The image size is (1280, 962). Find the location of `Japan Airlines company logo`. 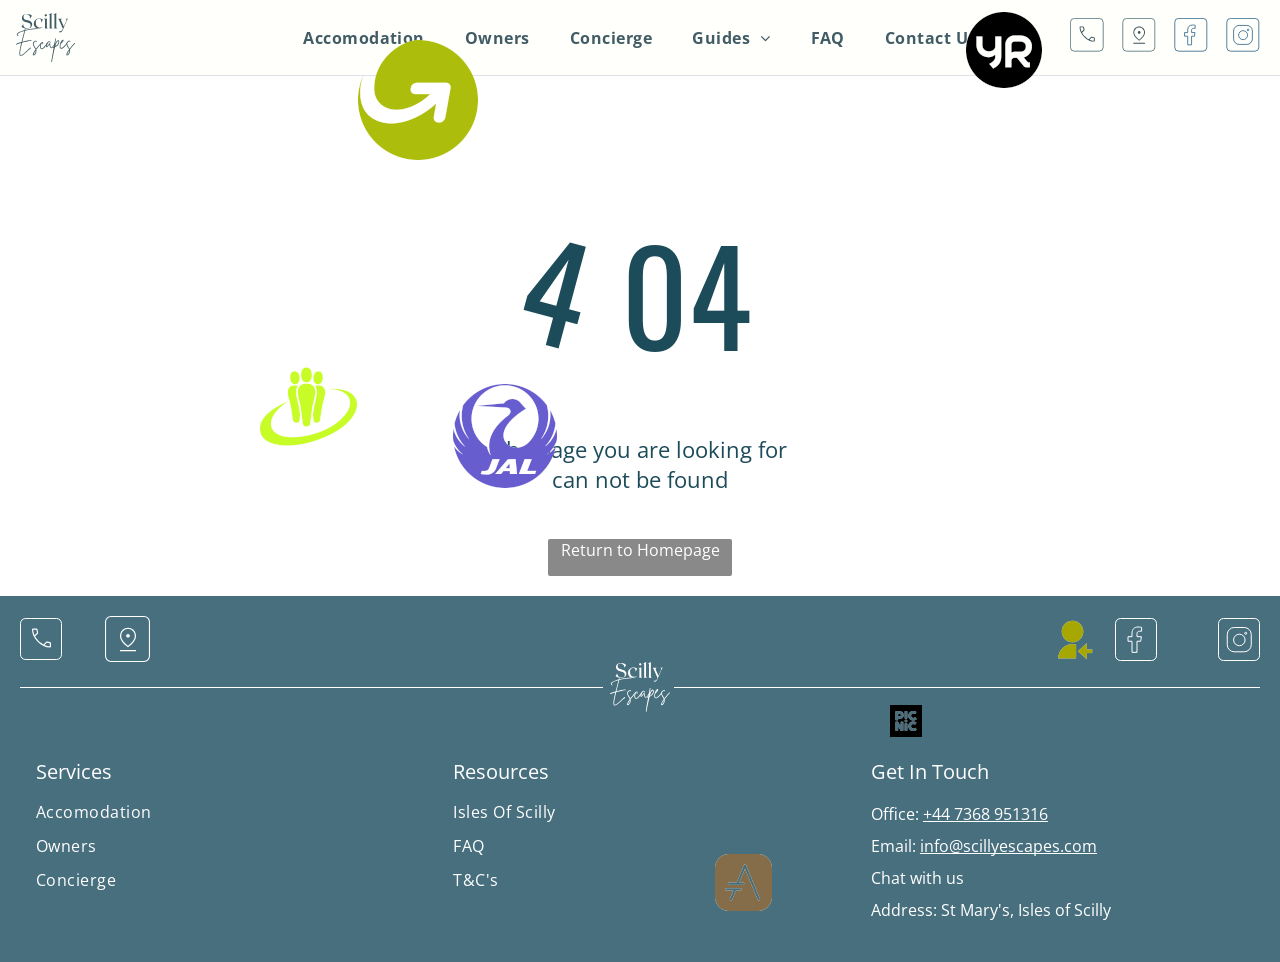

Japan Airlines company logo is located at coordinates (505, 436).